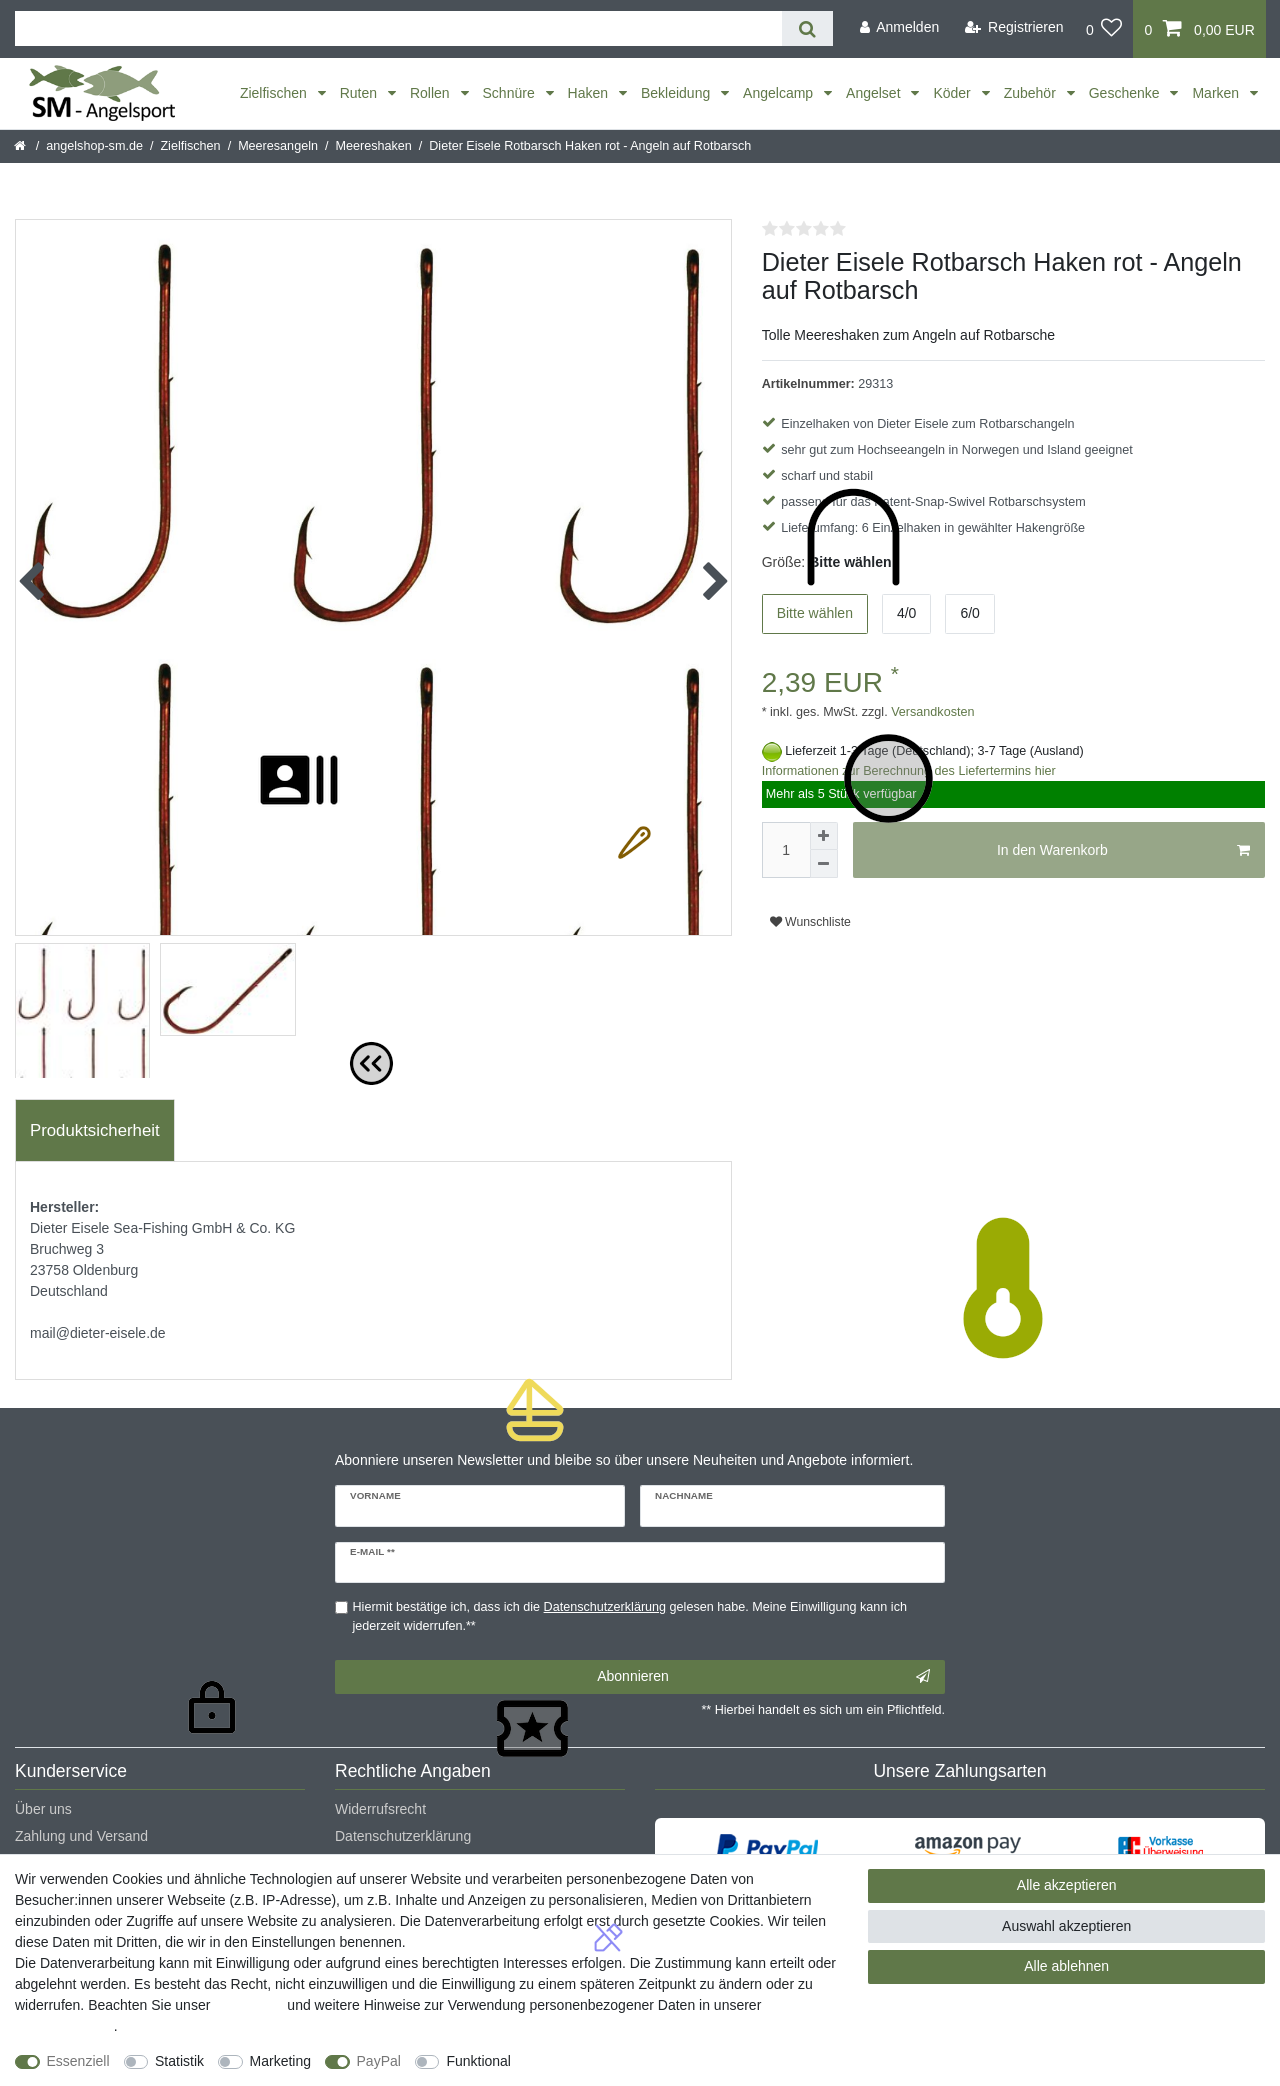  What do you see at coordinates (608, 1938) in the screenshot?
I see `editing is disabled or unavailable` at bounding box center [608, 1938].